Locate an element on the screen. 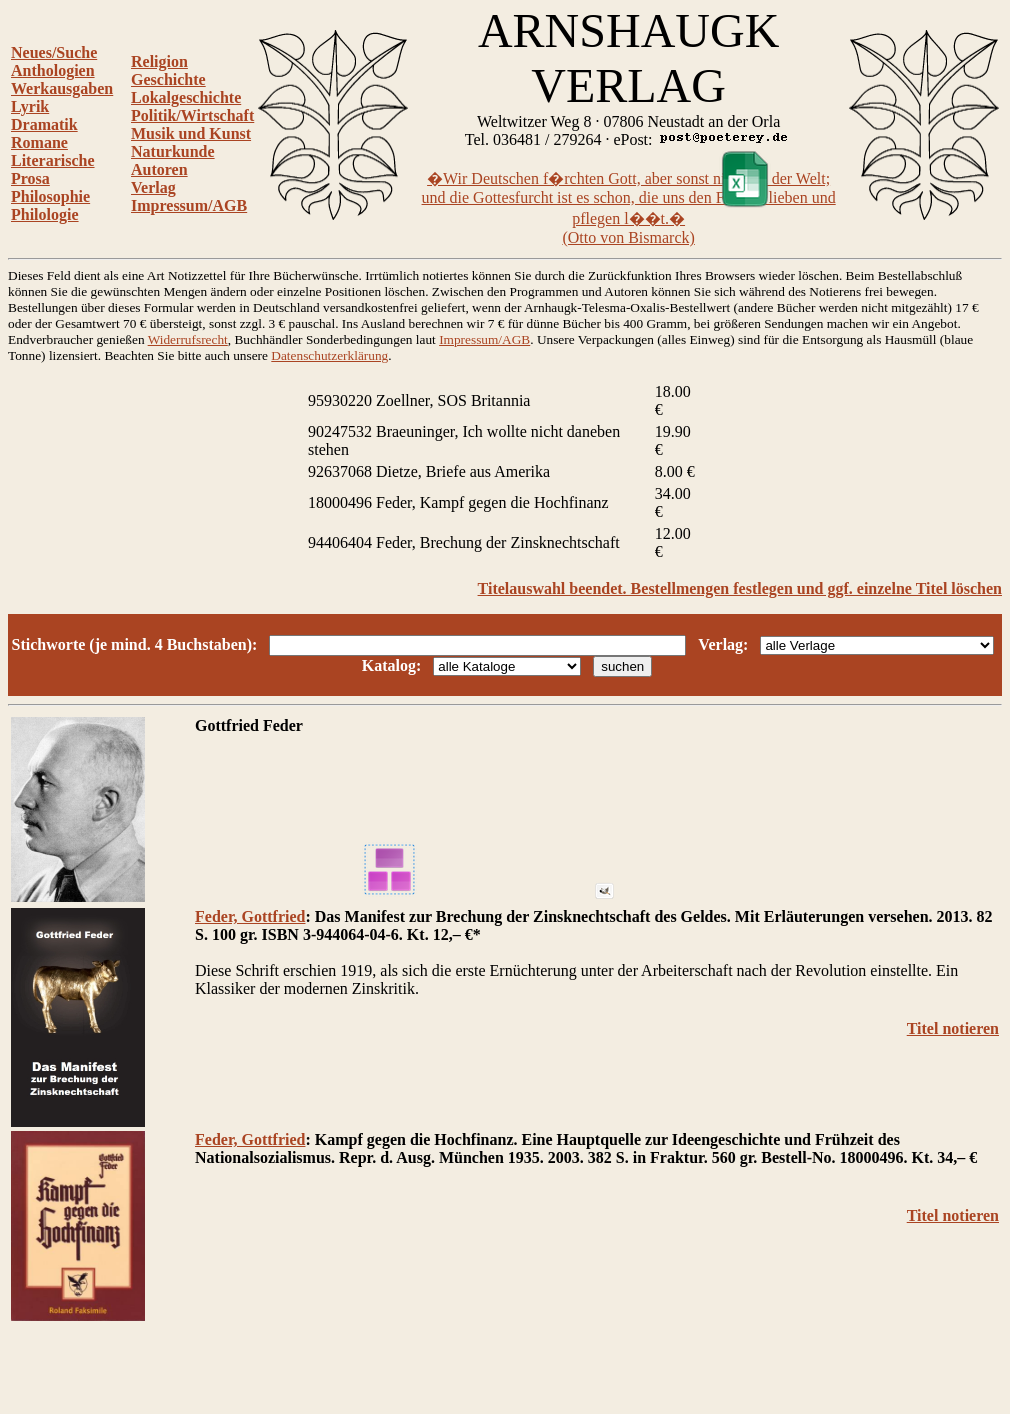 This screenshot has height=1414, width=1010. select all items in the current view is located at coordinates (389, 869).